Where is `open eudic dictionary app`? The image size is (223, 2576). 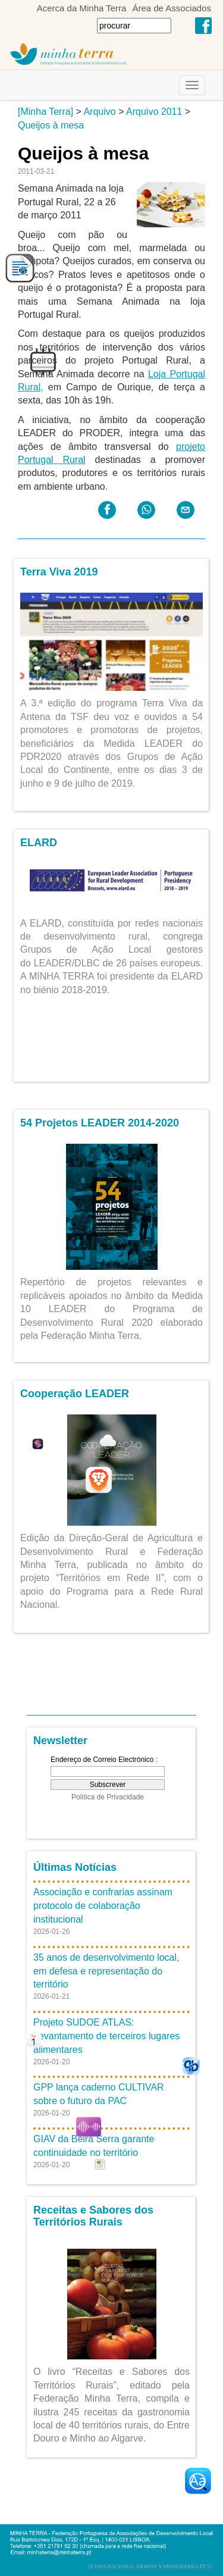
open eudic dictionary app is located at coordinates (198, 2481).